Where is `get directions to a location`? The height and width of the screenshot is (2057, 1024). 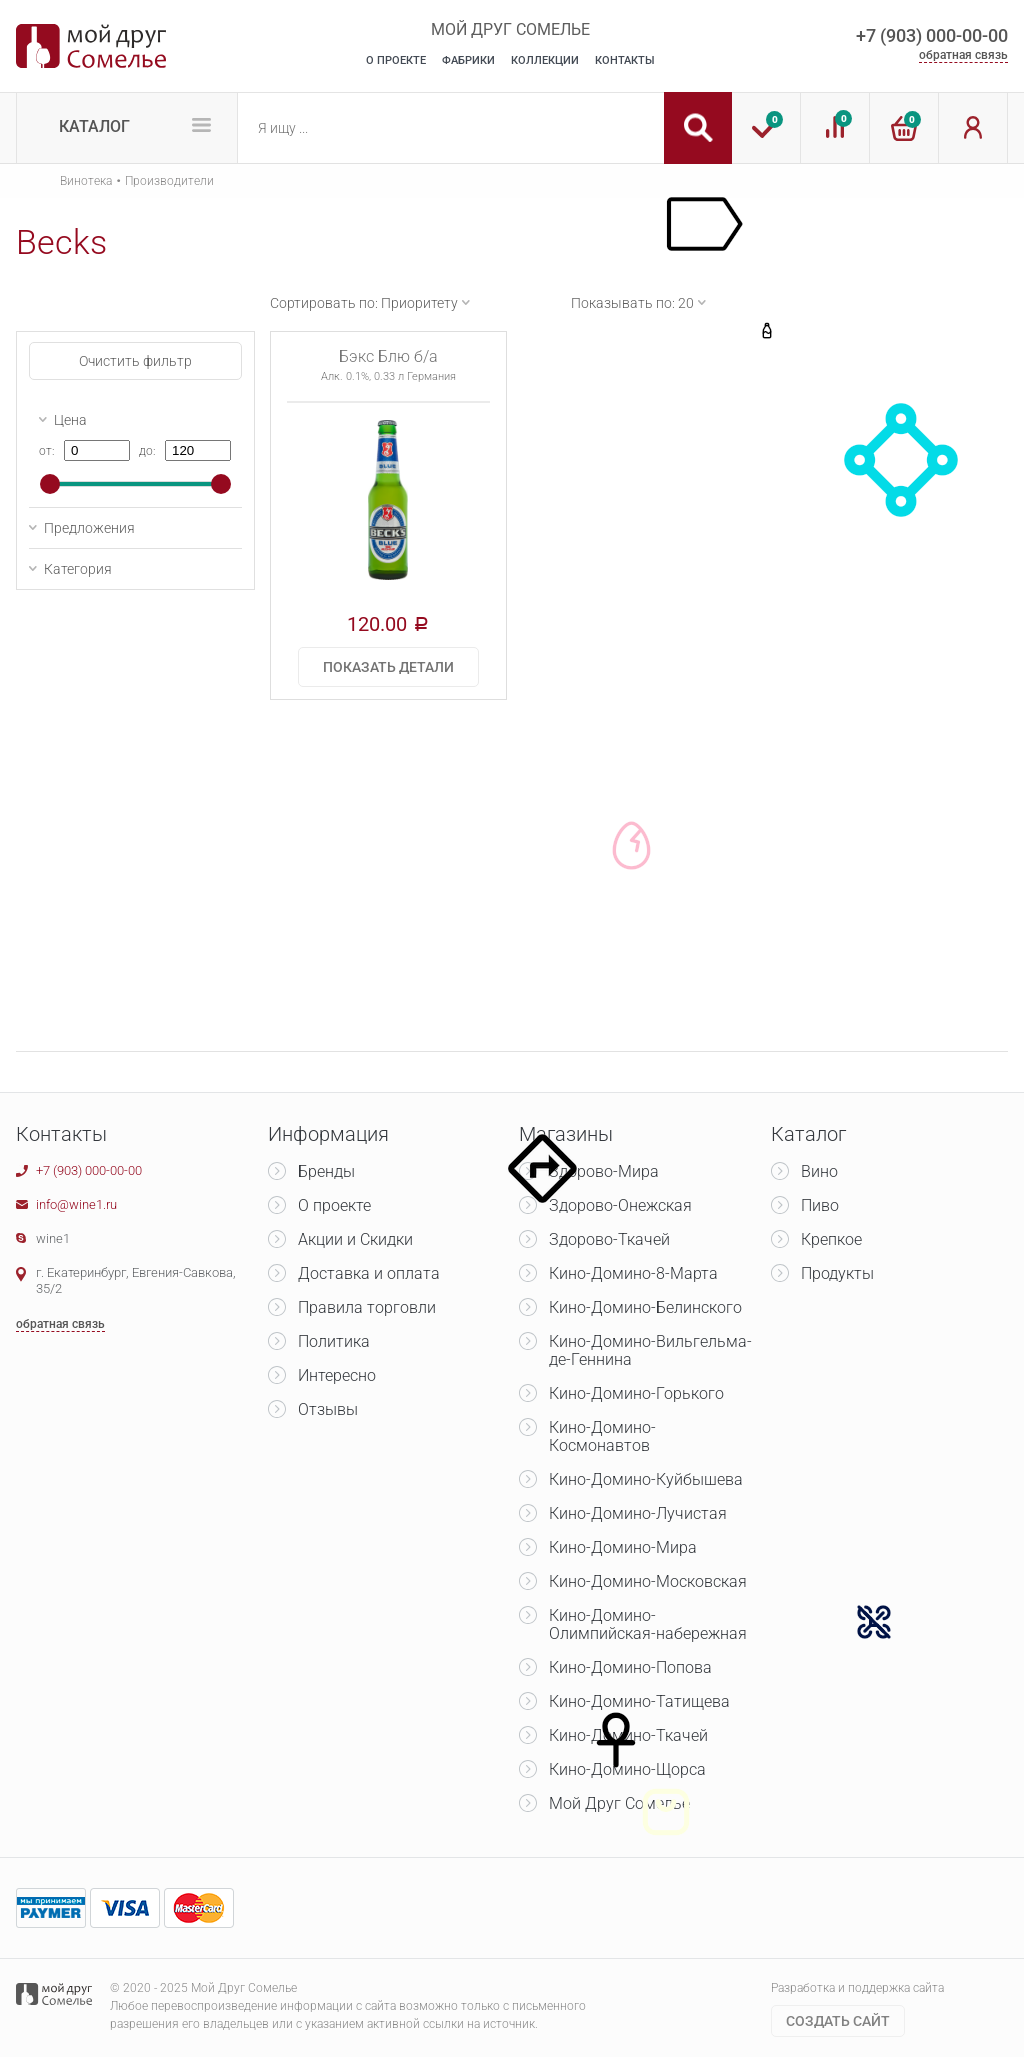 get directions to a location is located at coordinates (542, 1168).